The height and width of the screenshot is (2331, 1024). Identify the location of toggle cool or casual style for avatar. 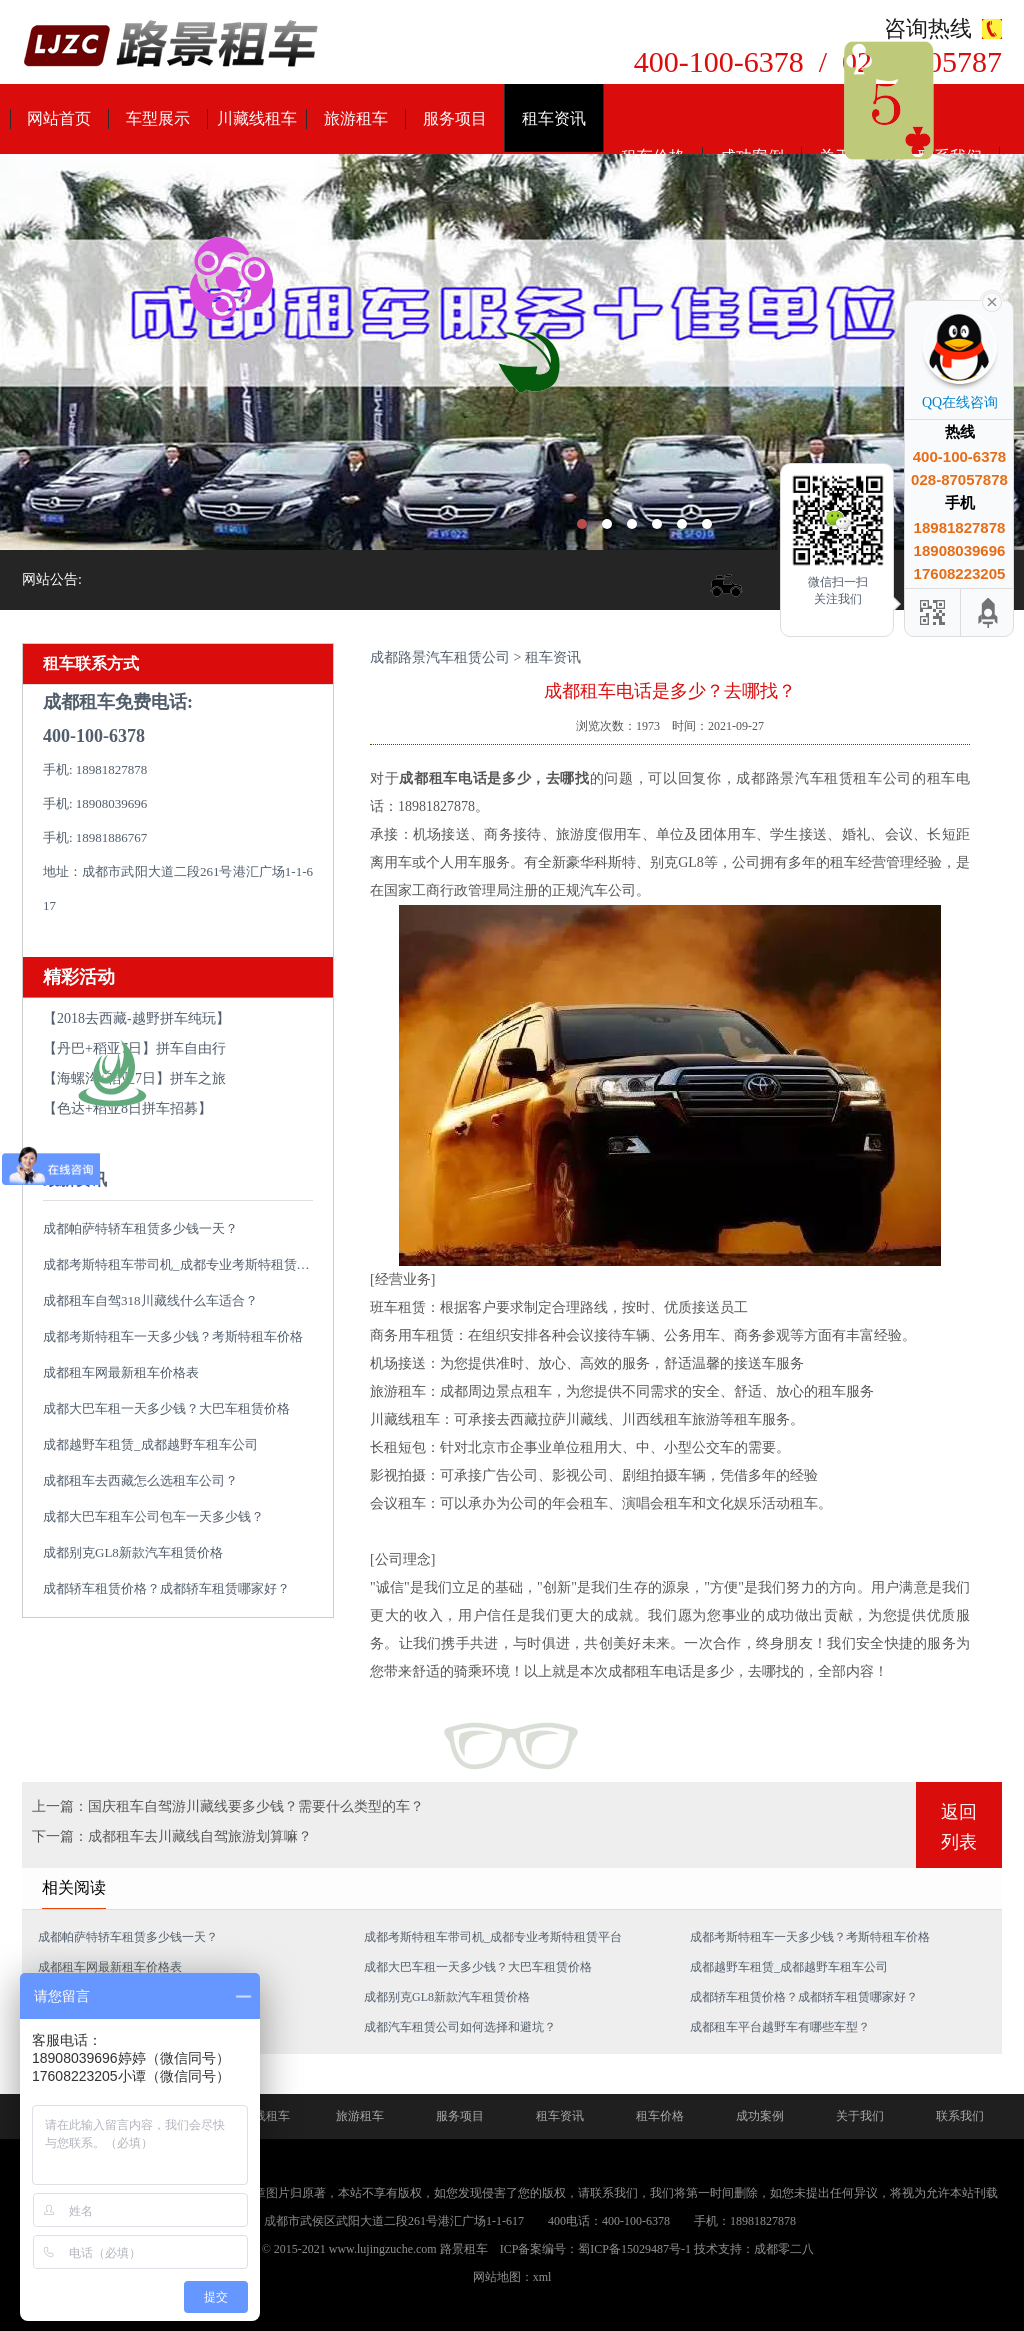
(511, 1746).